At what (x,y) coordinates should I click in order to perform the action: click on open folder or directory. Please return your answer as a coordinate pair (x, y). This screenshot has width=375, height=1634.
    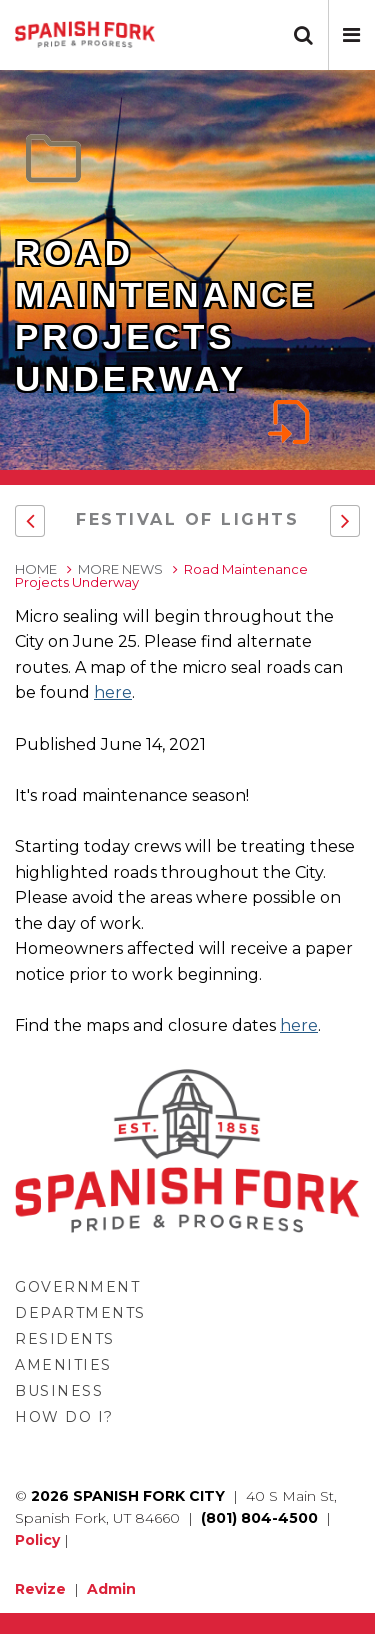
    Looking at the image, I should click on (53, 158).